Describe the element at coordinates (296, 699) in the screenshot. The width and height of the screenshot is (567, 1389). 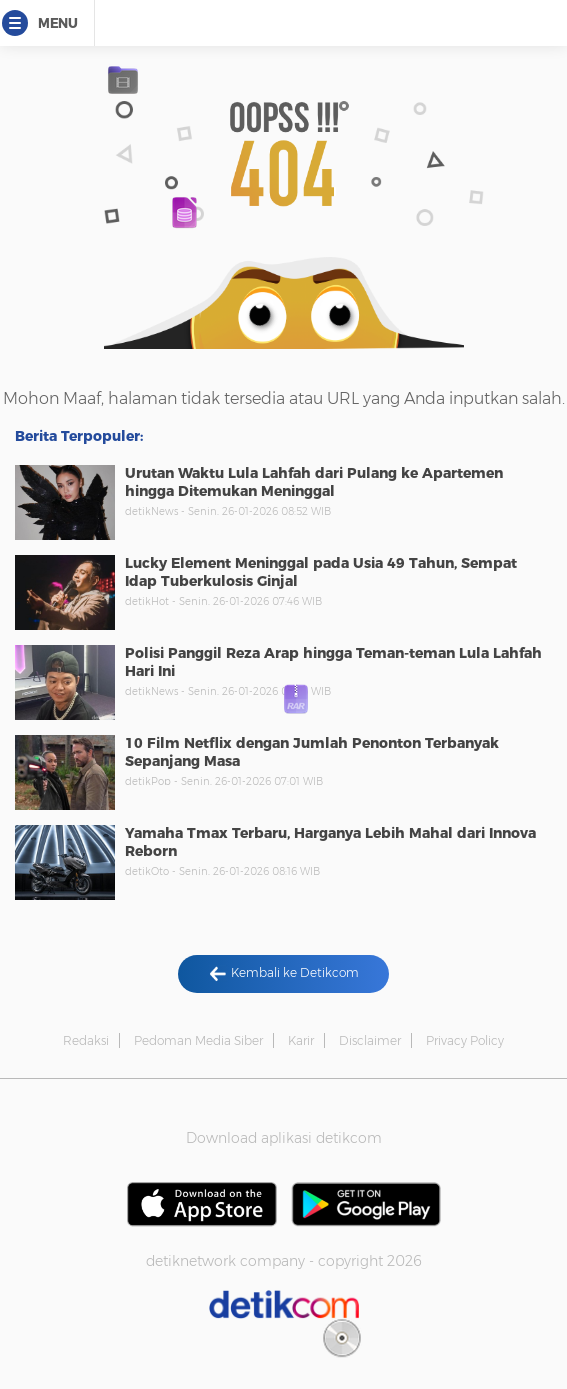
I see `a compressed RAR archive file` at that location.